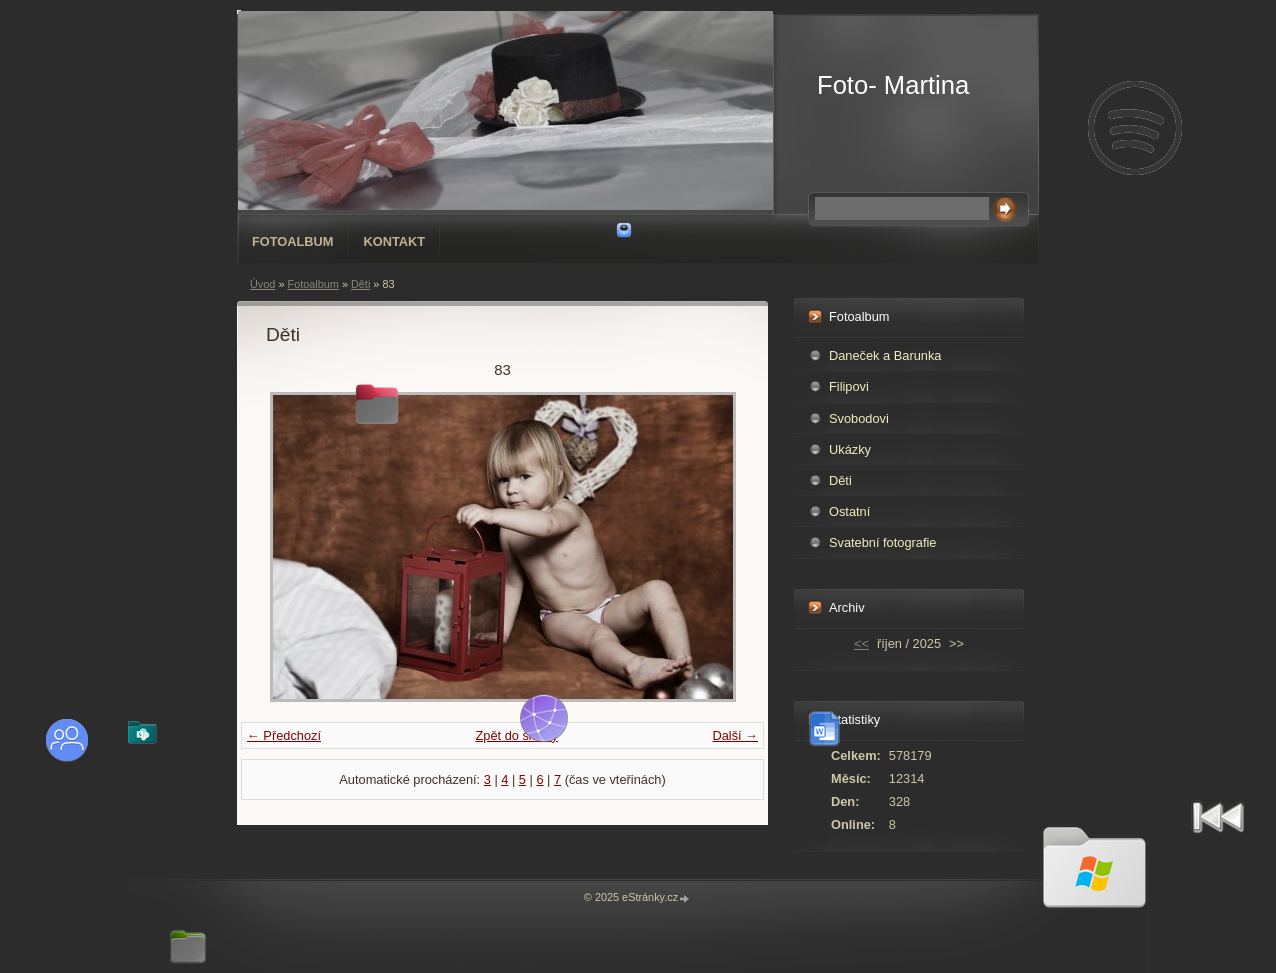  Describe the element at coordinates (142, 733) in the screenshot. I see `open microsoft sharepoint folder` at that location.